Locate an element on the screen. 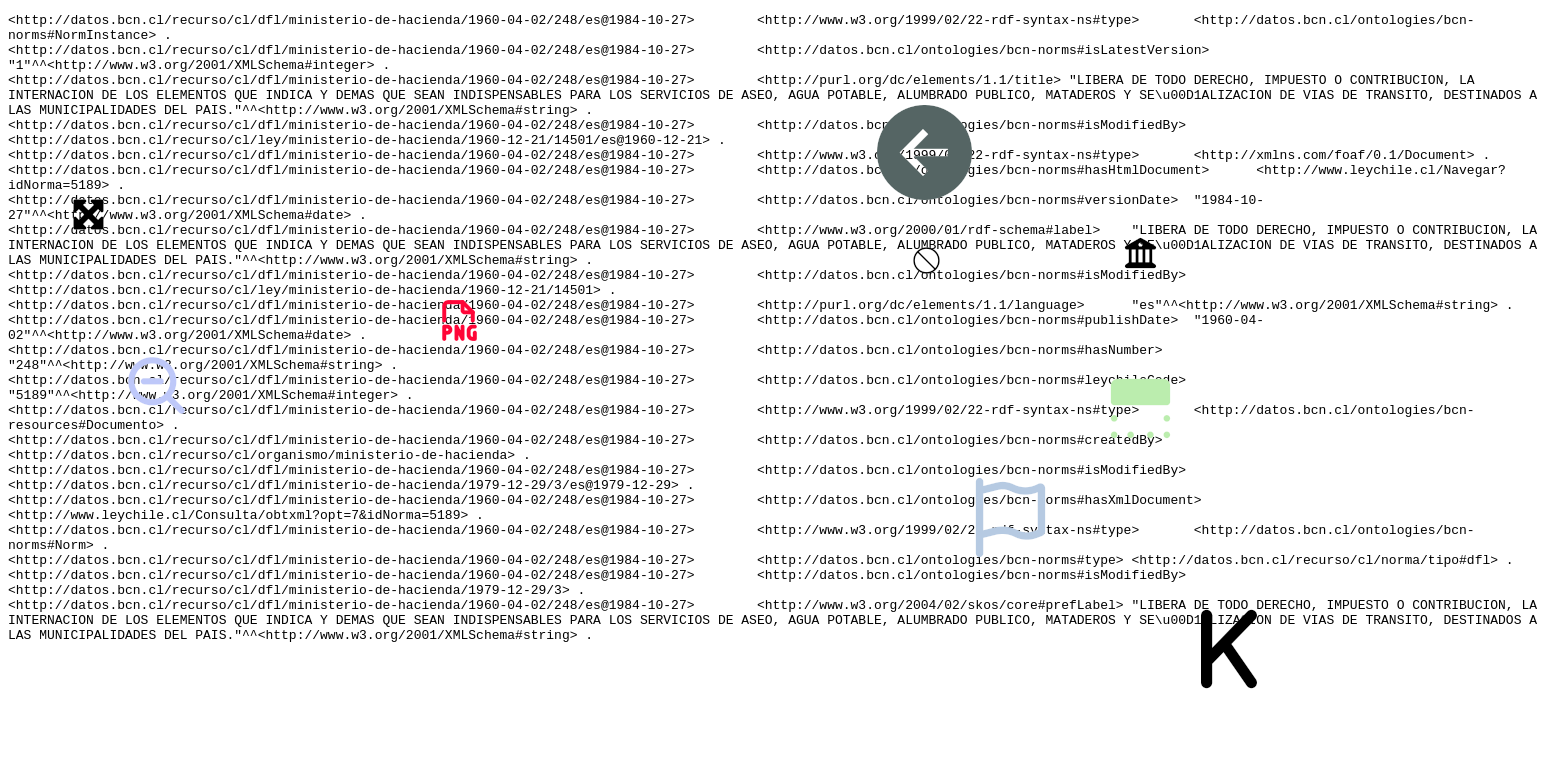 The image size is (1568, 782). flag or bookmark this item is located at coordinates (1010, 517).